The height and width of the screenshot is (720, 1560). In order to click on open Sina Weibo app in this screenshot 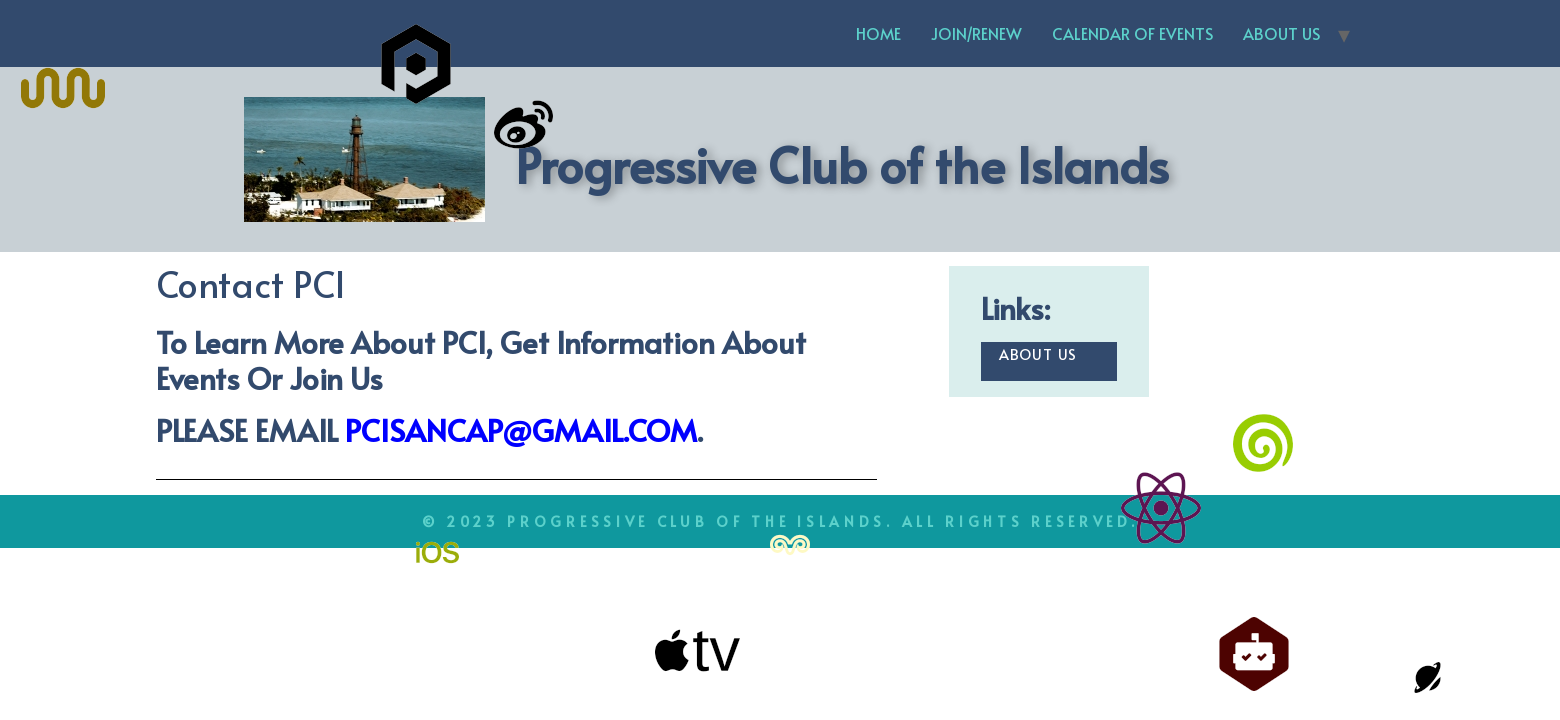, I will do `click(523, 124)`.